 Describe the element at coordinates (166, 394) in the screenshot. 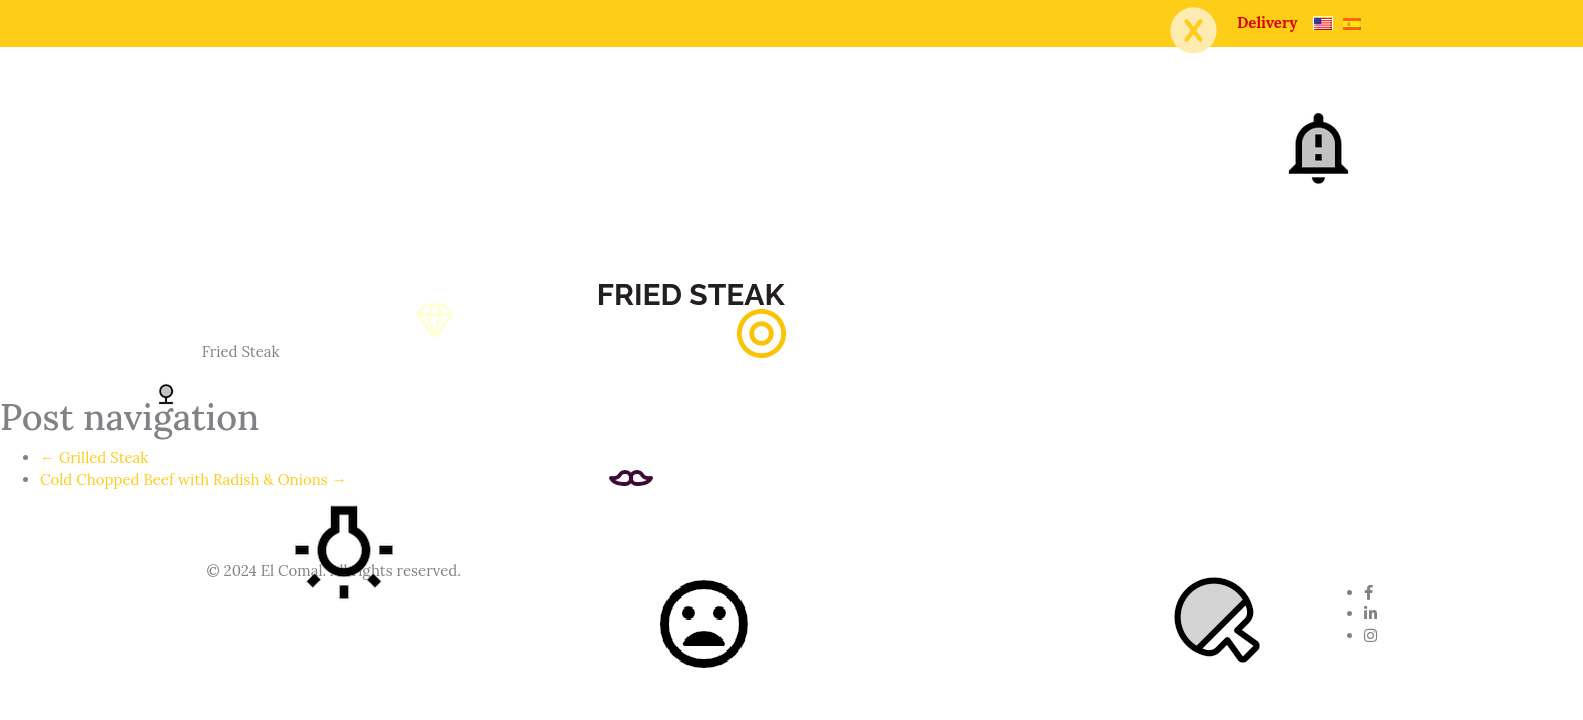

I see `view nature or outdoor photos` at that location.